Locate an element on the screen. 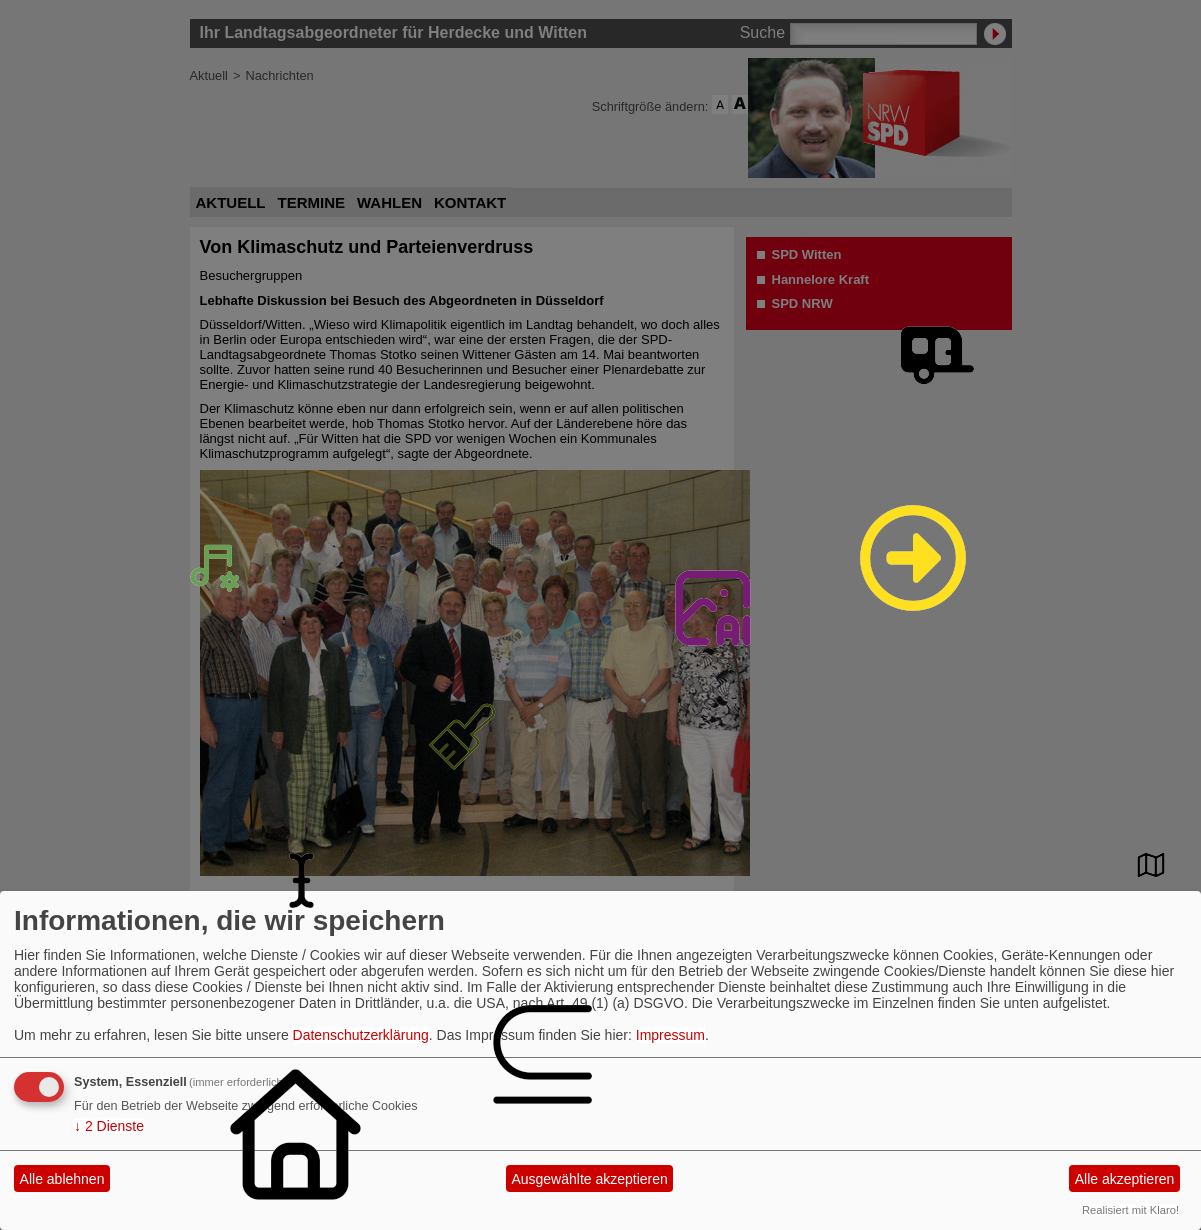 The image size is (1201, 1230). navigate to home screen is located at coordinates (295, 1134).